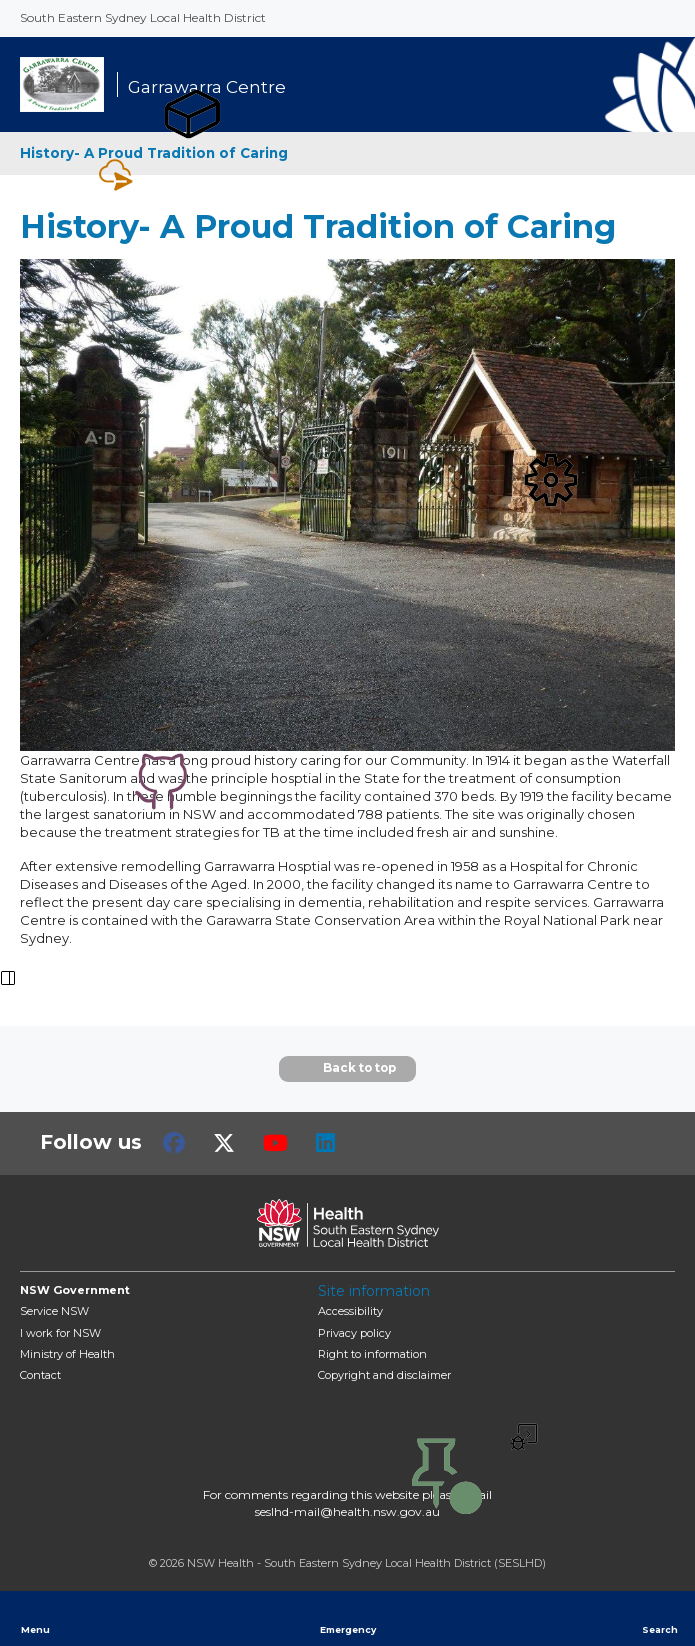  Describe the element at coordinates (116, 174) in the screenshot. I see `send to remote agent or cloud service` at that location.